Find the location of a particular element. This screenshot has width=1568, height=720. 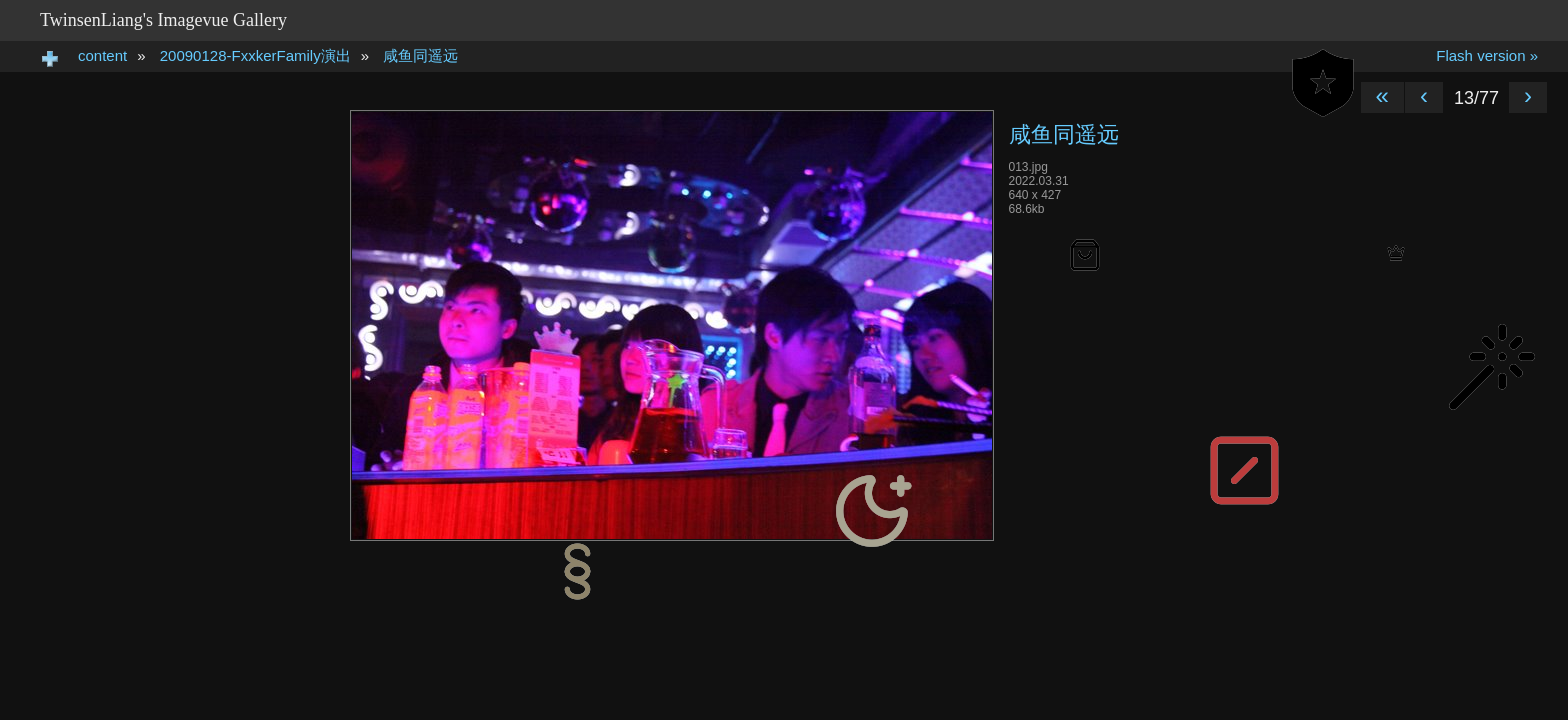

enable dark mode or night theme is located at coordinates (872, 511).